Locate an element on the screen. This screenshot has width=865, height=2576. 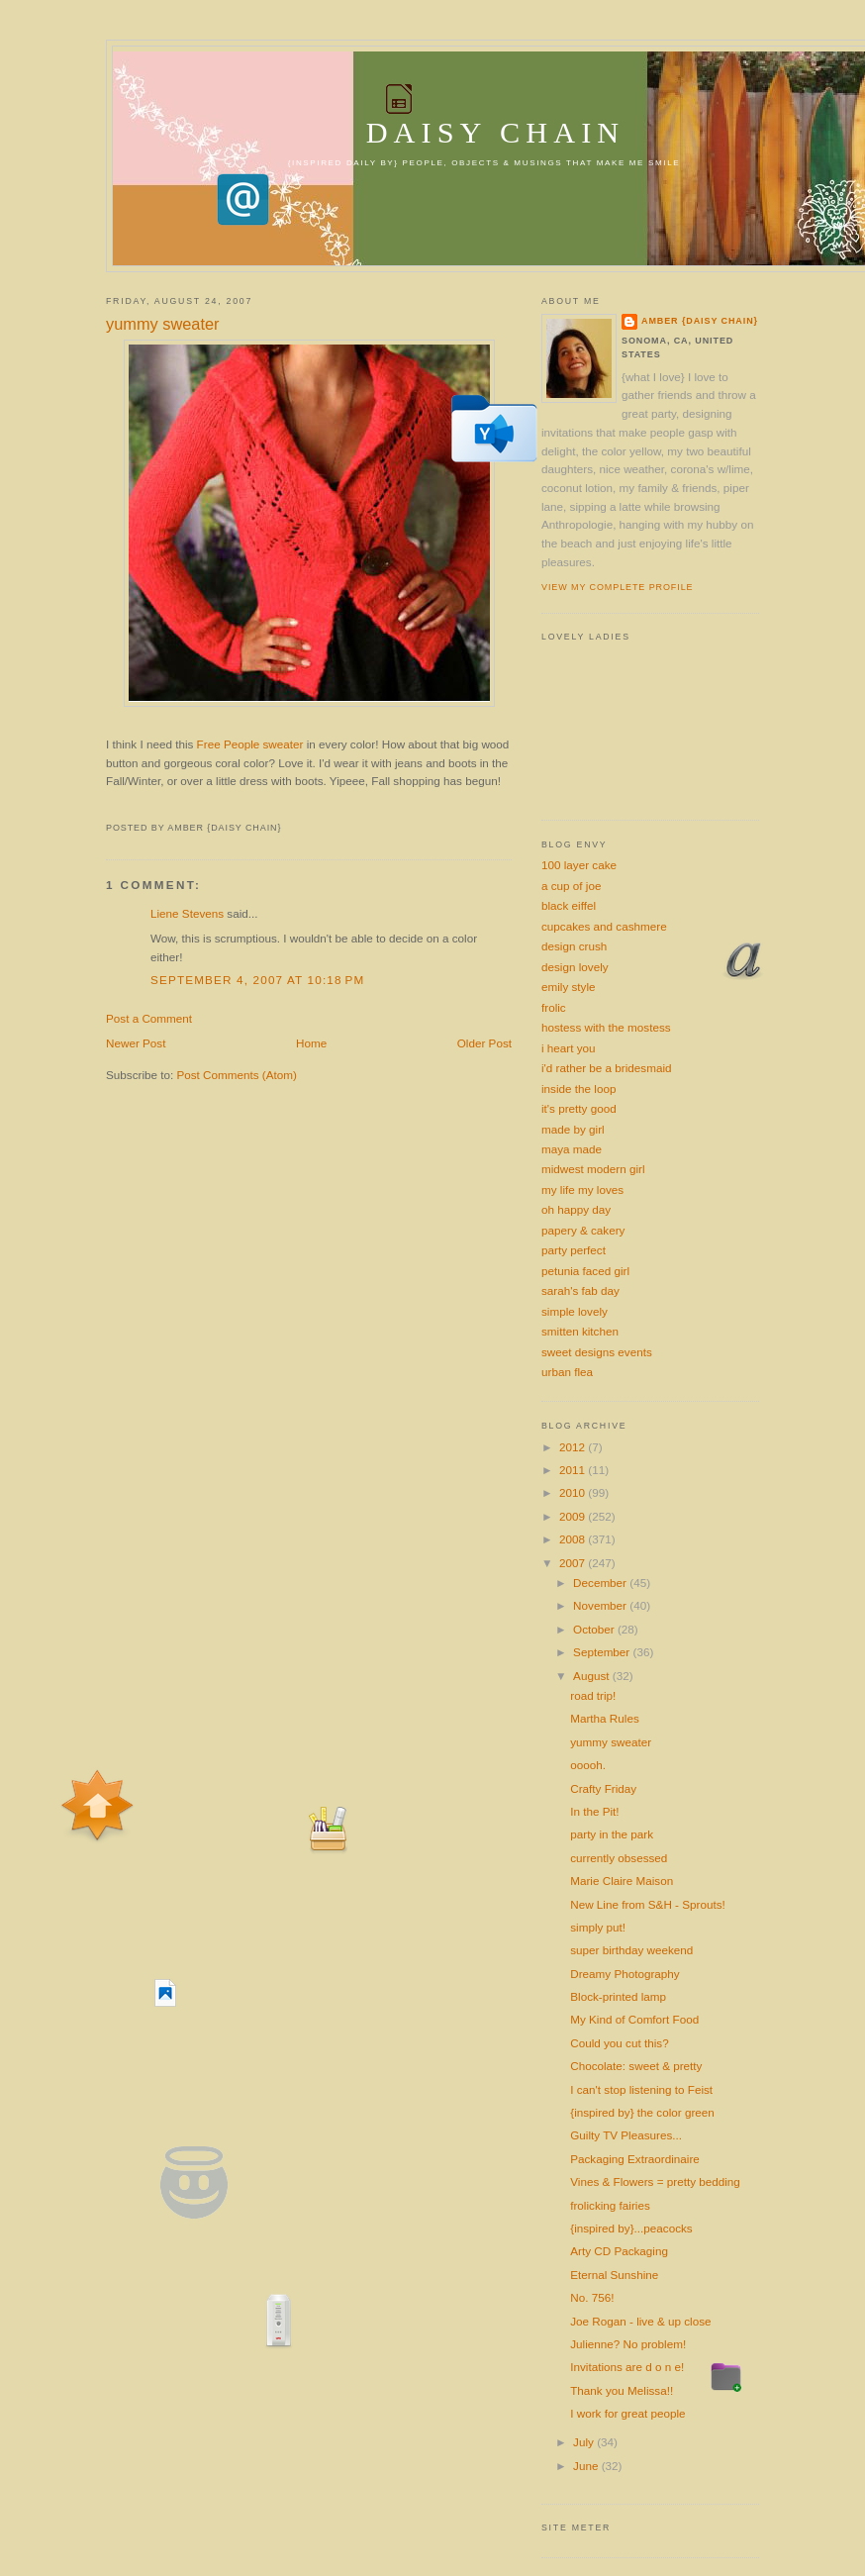
access miscellaneous or uncategorized applications is located at coordinates (329, 1830).